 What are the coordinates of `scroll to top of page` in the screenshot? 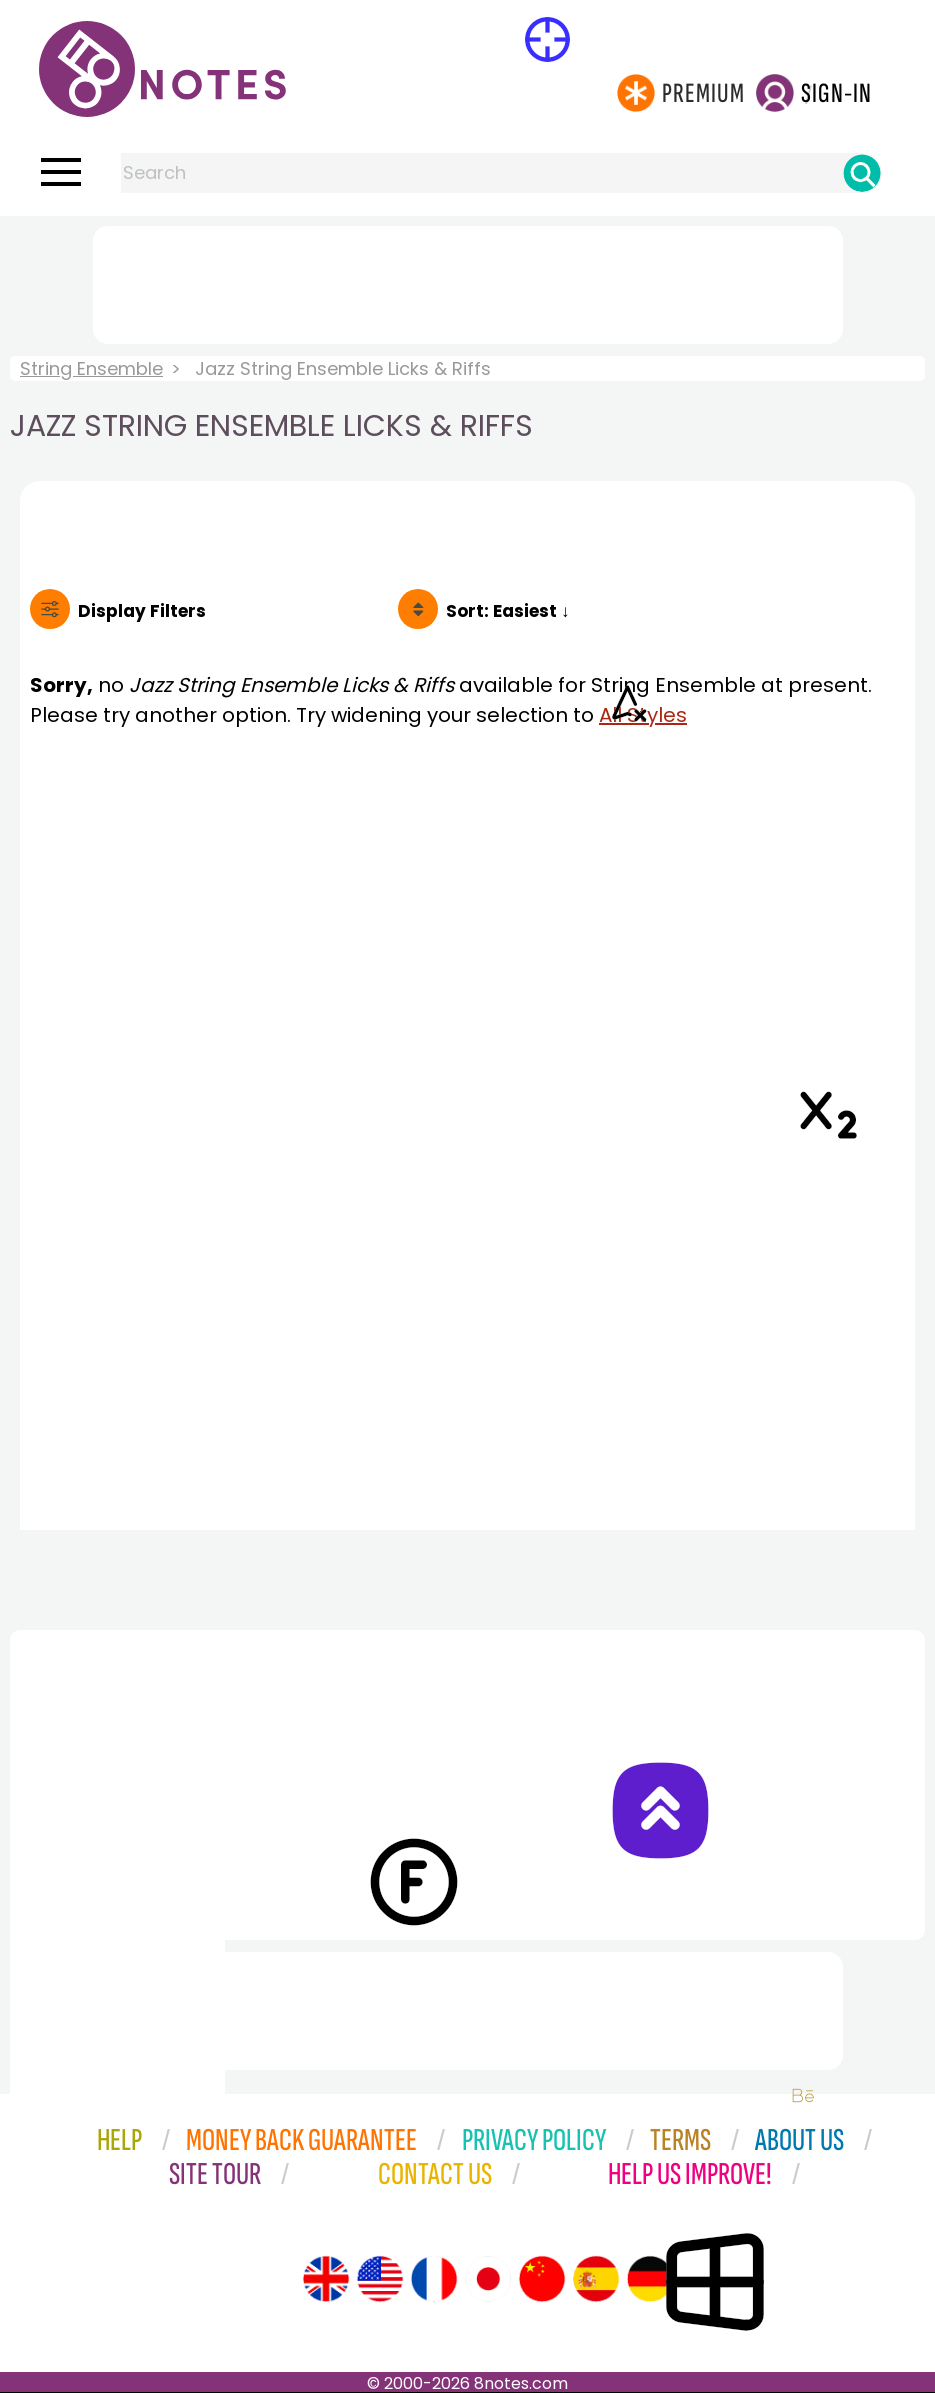 It's located at (660, 1810).